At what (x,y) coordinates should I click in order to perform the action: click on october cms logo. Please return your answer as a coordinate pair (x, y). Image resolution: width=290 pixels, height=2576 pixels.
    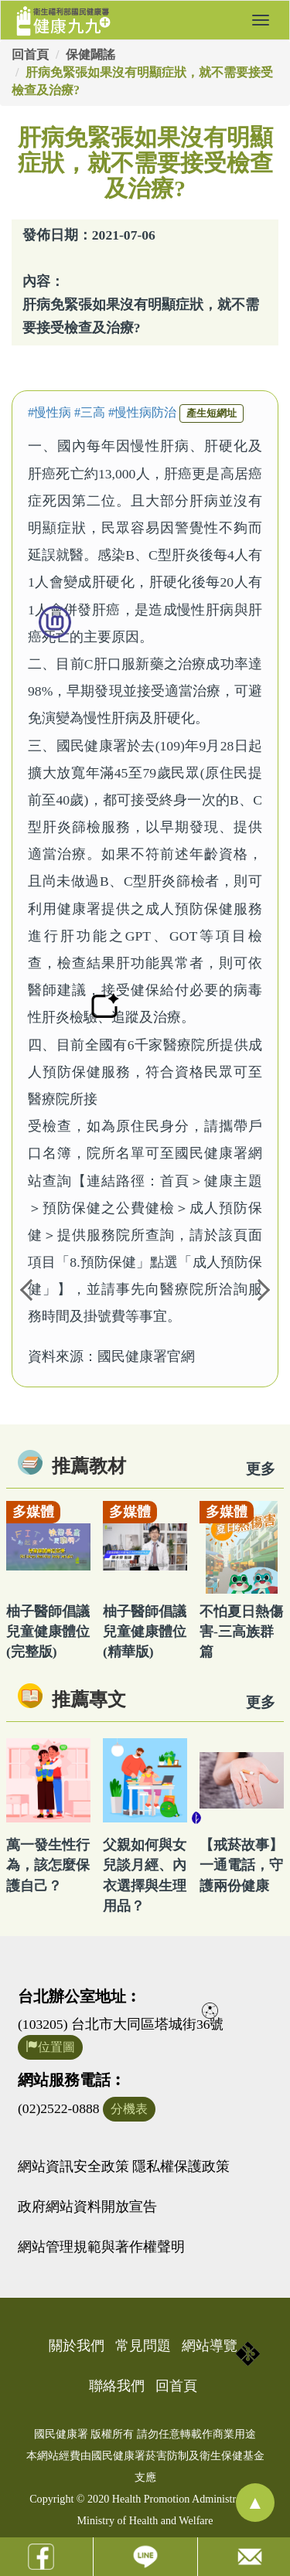
    Looking at the image, I should click on (196, 1818).